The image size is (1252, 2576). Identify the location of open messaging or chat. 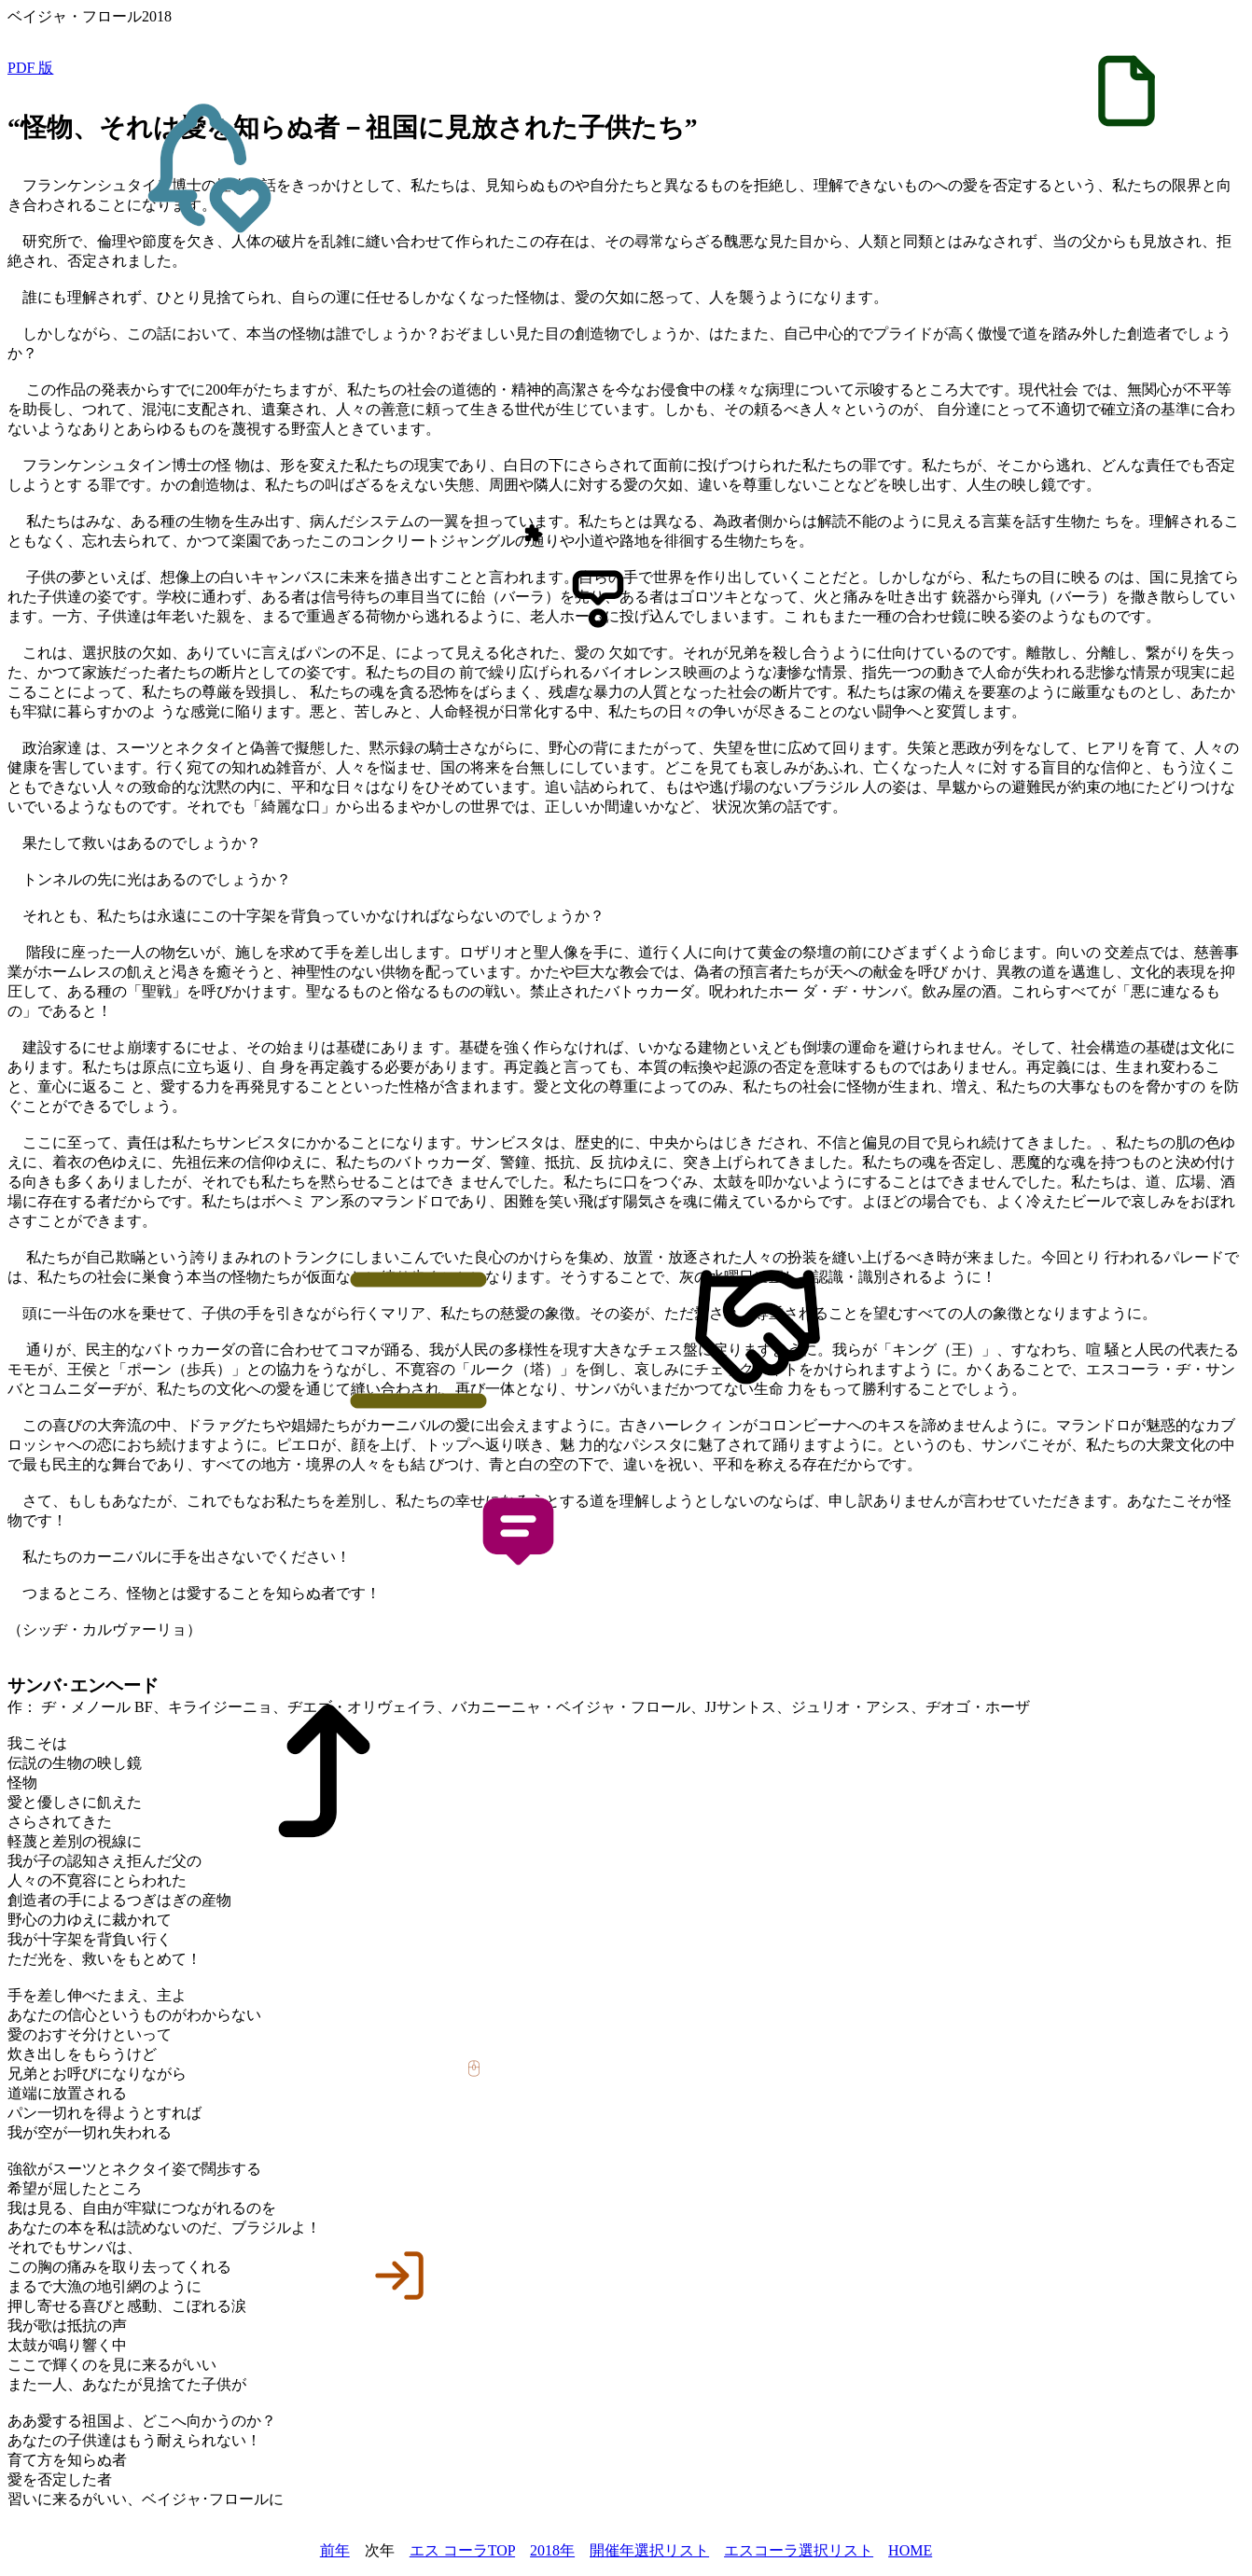
(518, 1529).